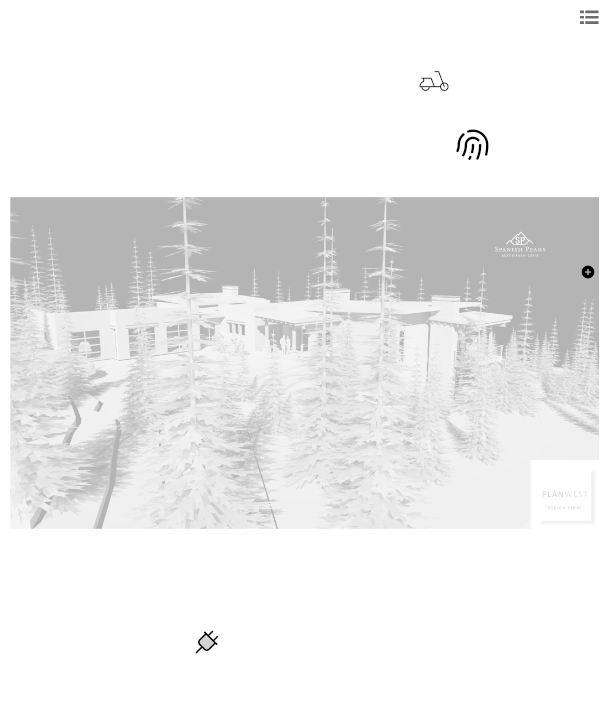 This screenshot has height=720, width=609. Describe the element at coordinates (206, 642) in the screenshot. I see `connect to a power source` at that location.